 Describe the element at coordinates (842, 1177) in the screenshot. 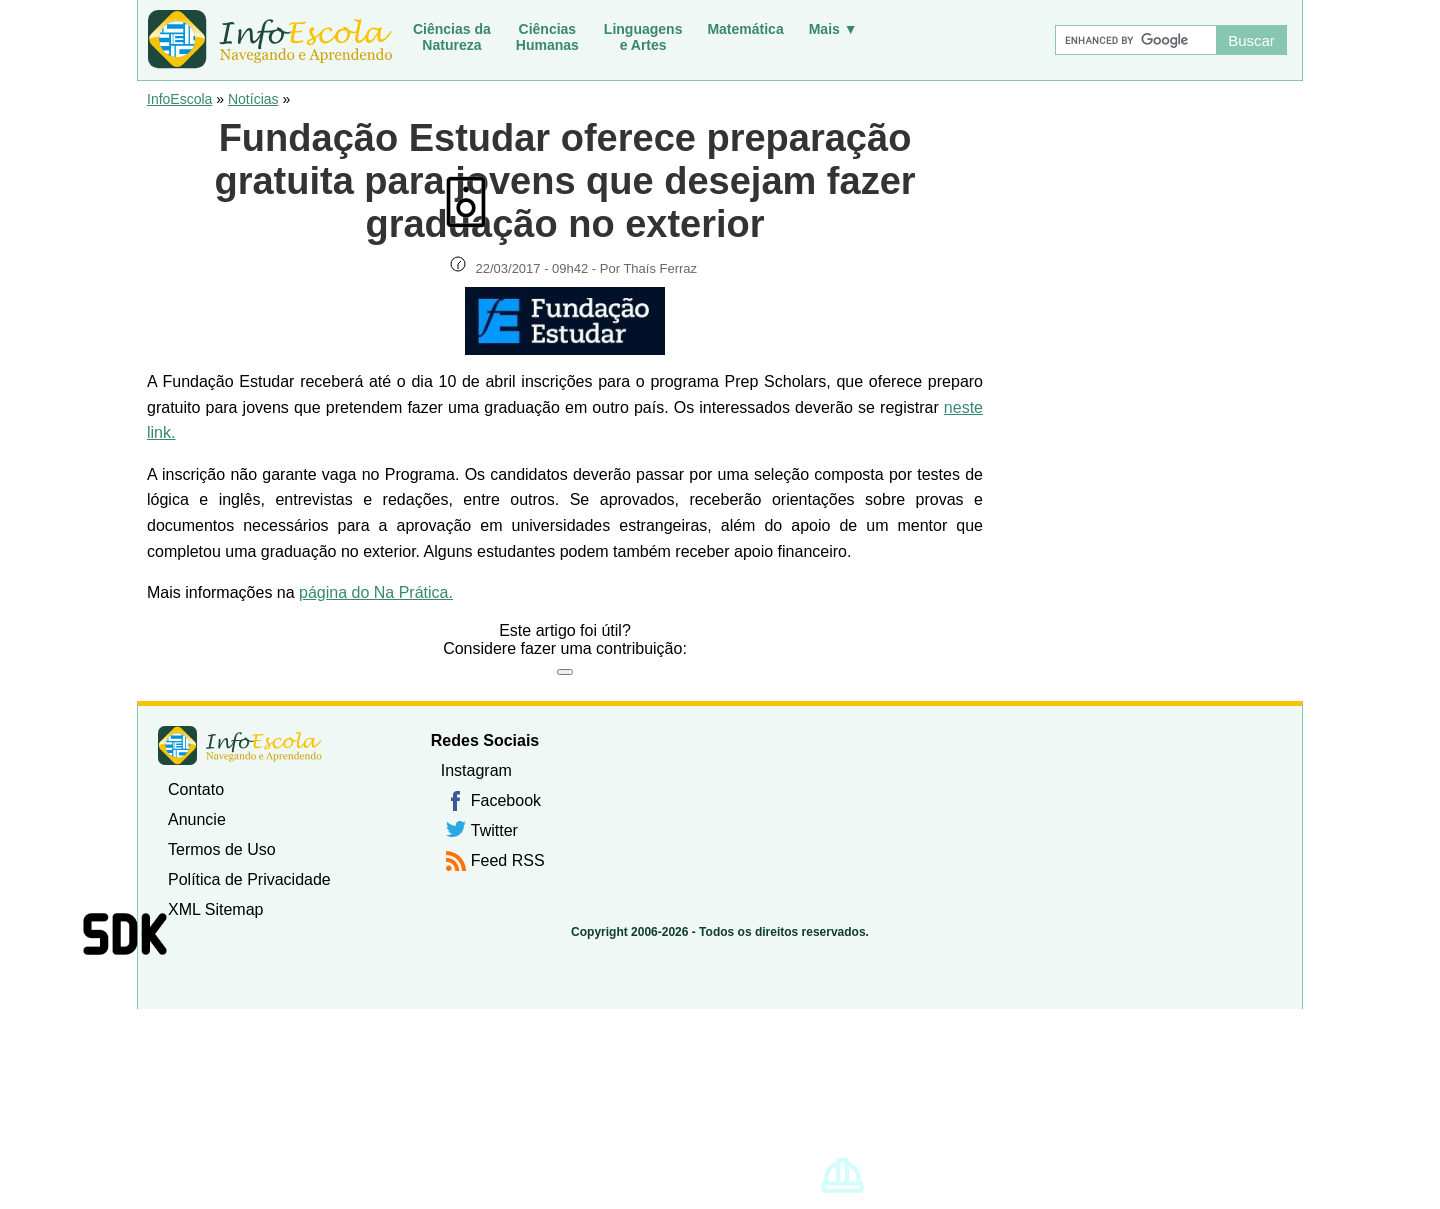

I see `access construction or work site settings` at that location.